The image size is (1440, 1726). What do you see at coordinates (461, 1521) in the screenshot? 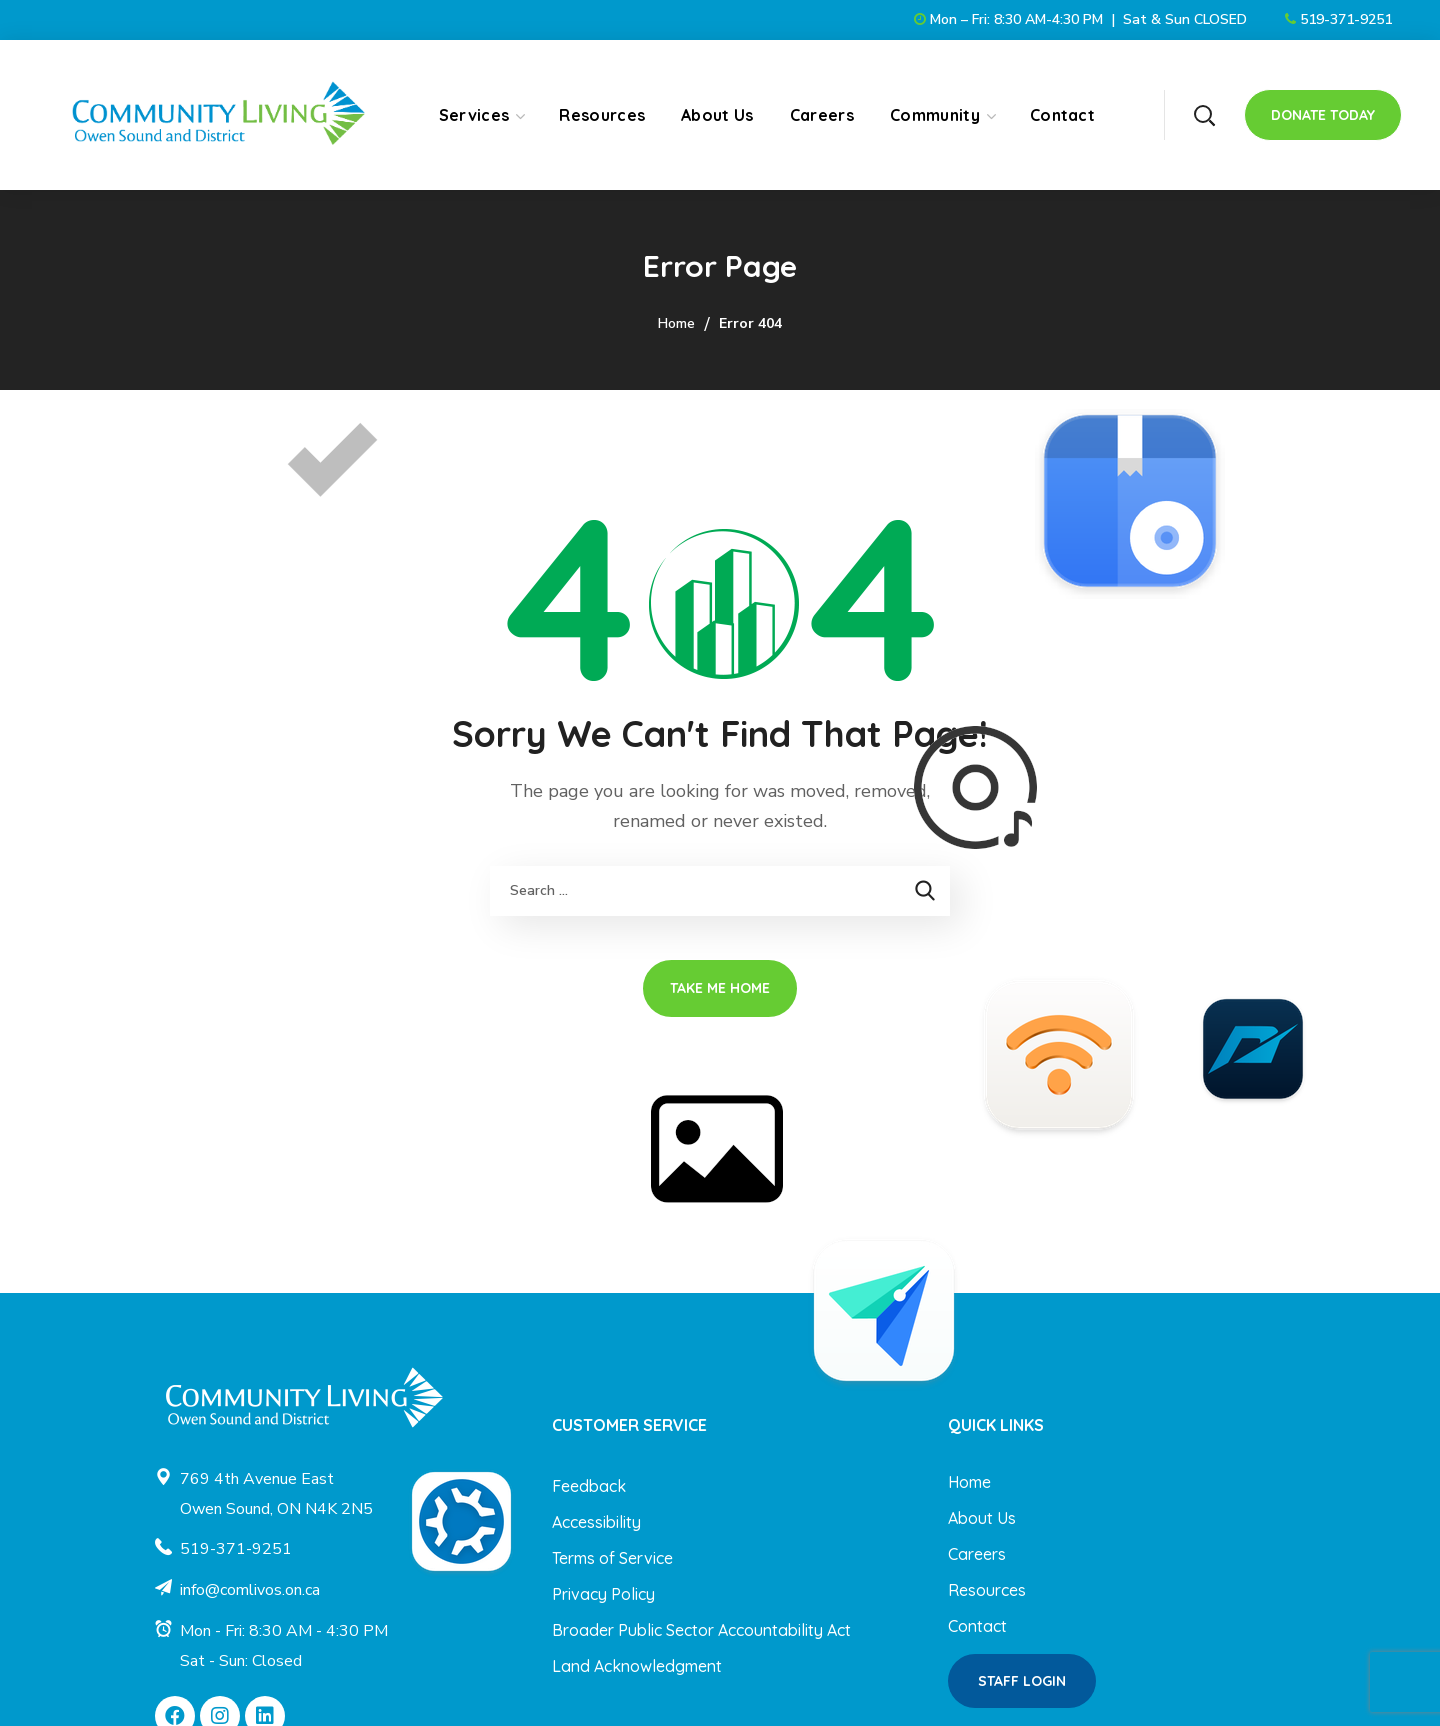
I see `launch kubuntu system settings` at bounding box center [461, 1521].